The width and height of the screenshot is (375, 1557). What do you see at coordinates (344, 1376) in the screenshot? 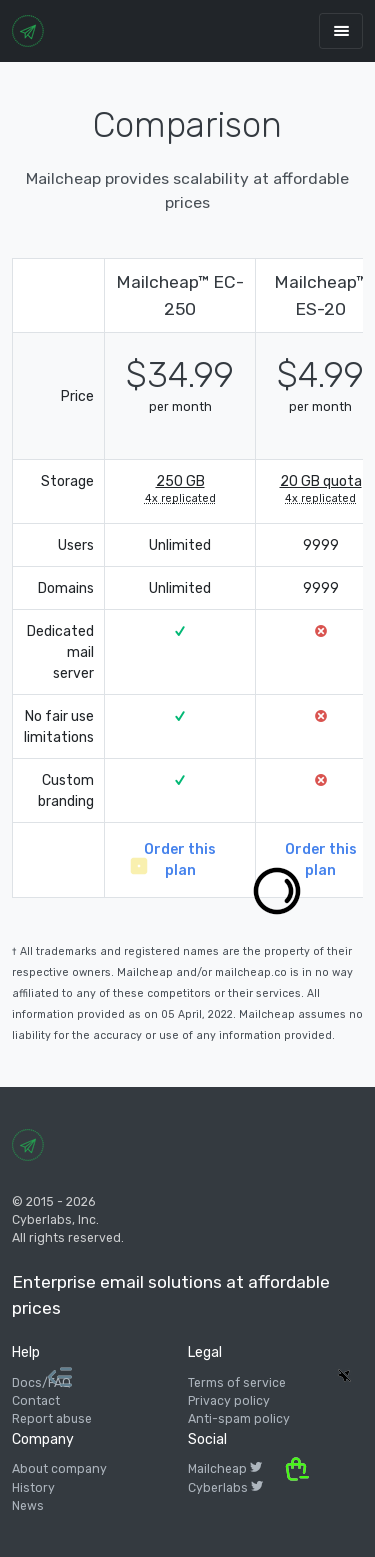
I see `location sharing is currently disabled` at bounding box center [344, 1376].